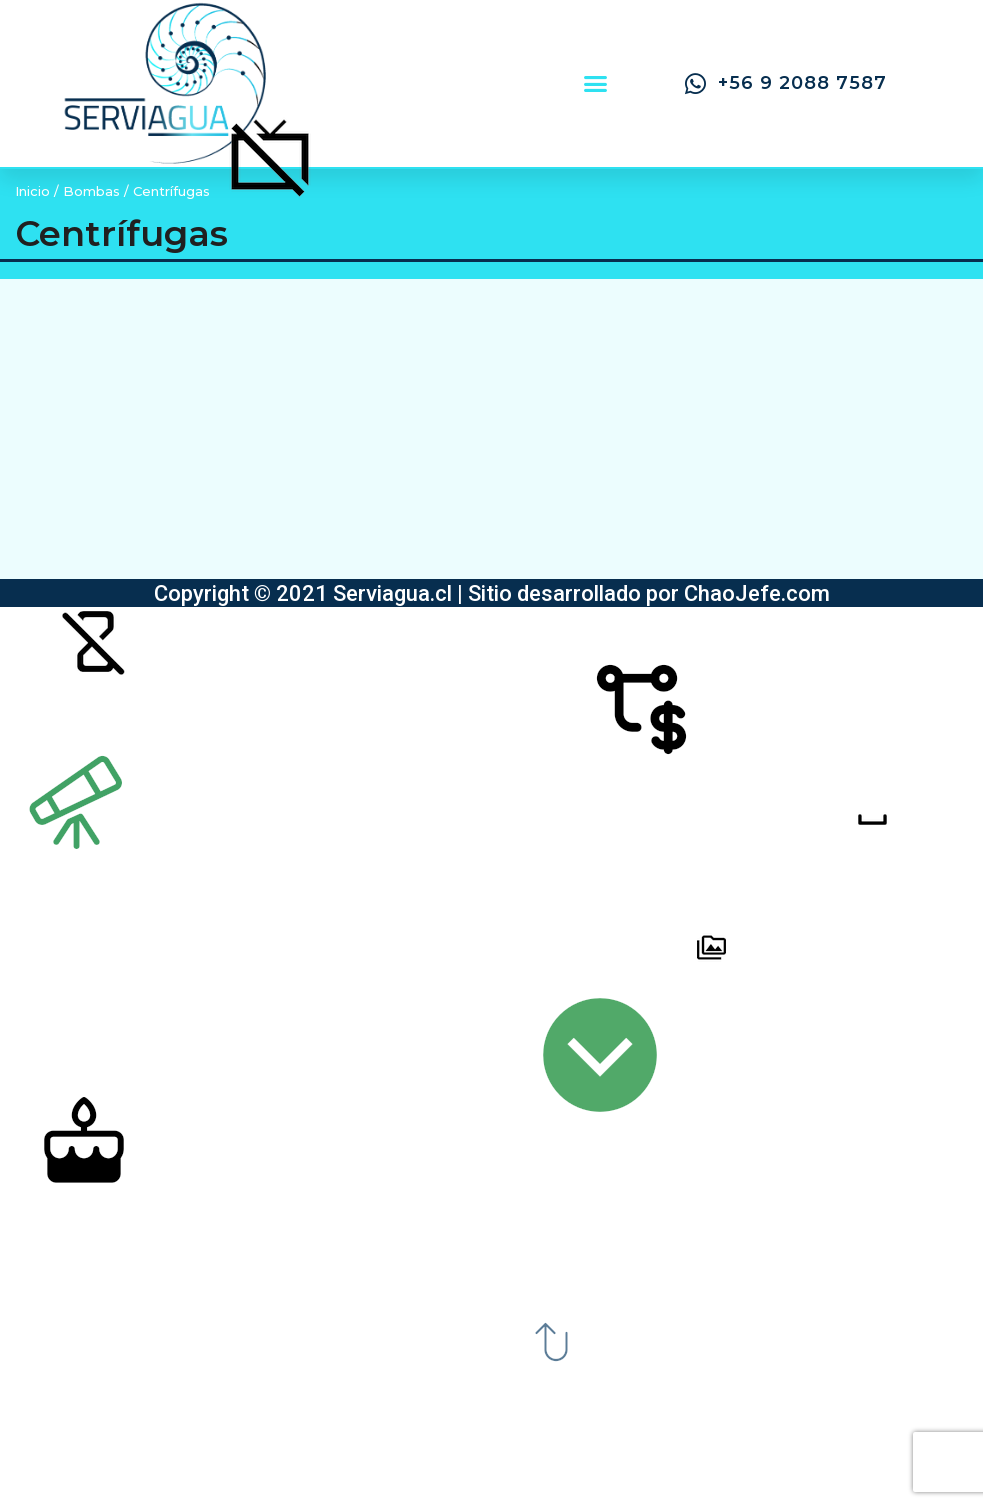  Describe the element at coordinates (641, 709) in the screenshot. I see `view transaction history` at that location.